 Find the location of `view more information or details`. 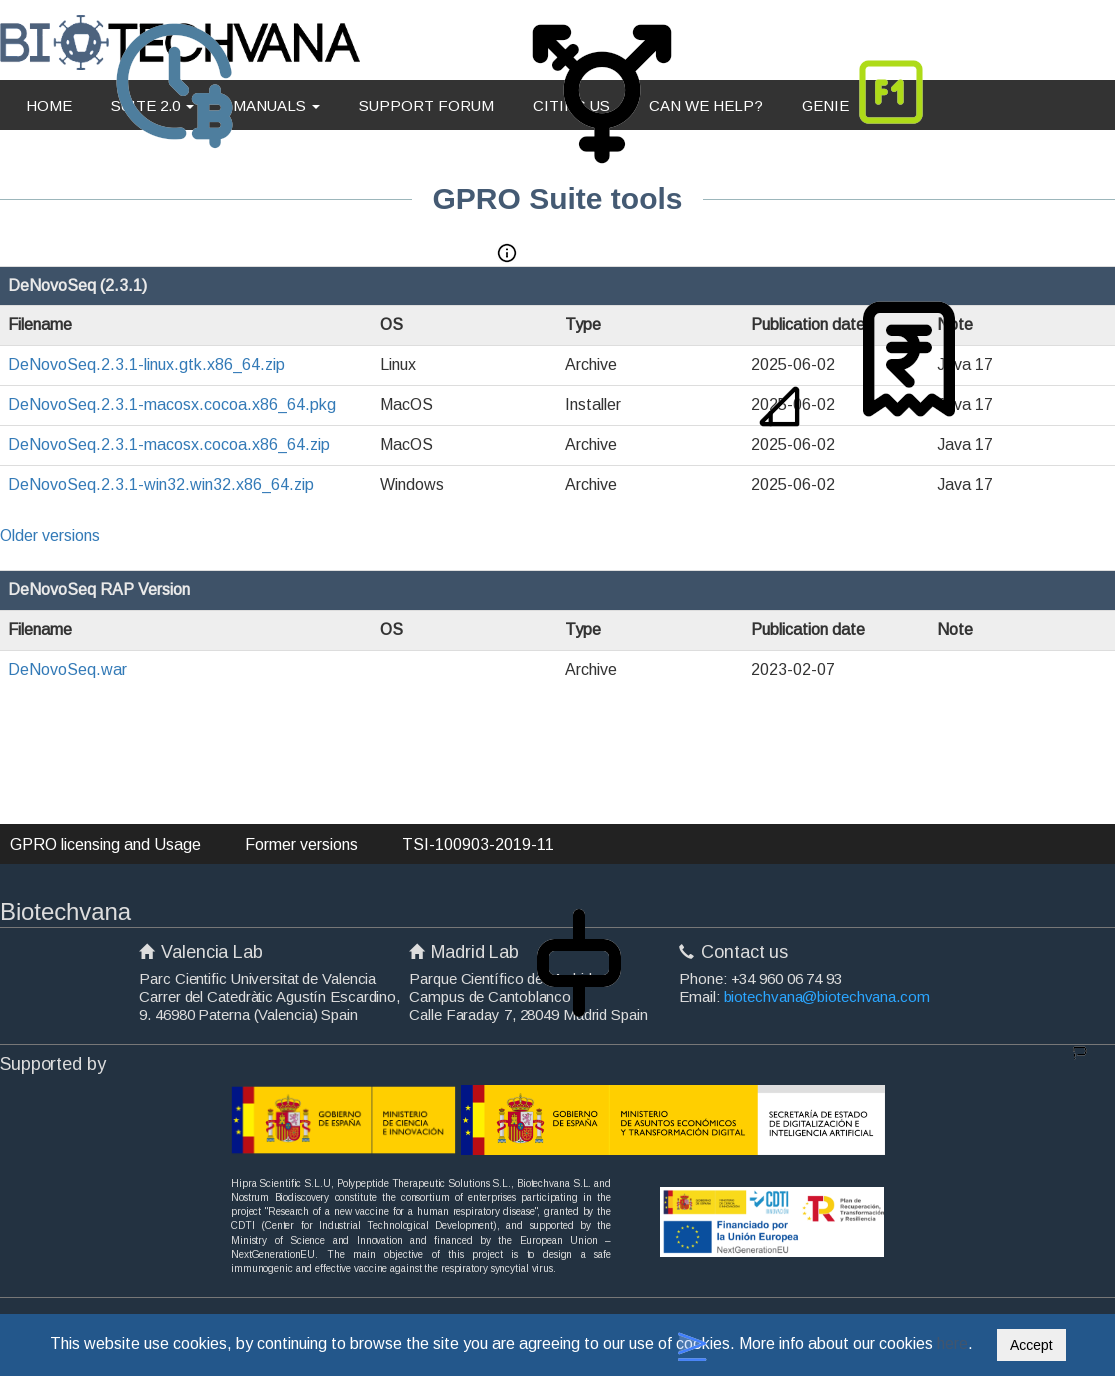

view more information or details is located at coordinates (507, 253).